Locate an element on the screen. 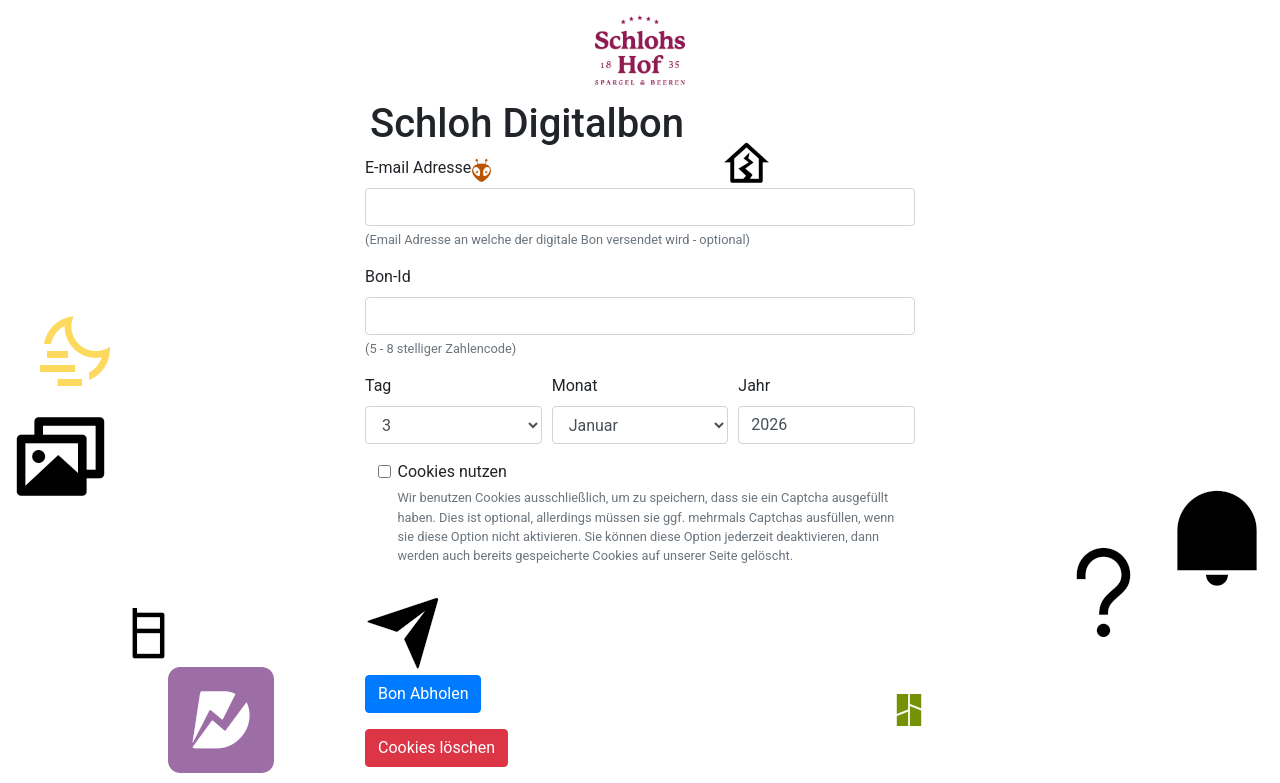 The width and height of the screenshot is (1280, 783). send plane logo is located at coordinates (404, 632).